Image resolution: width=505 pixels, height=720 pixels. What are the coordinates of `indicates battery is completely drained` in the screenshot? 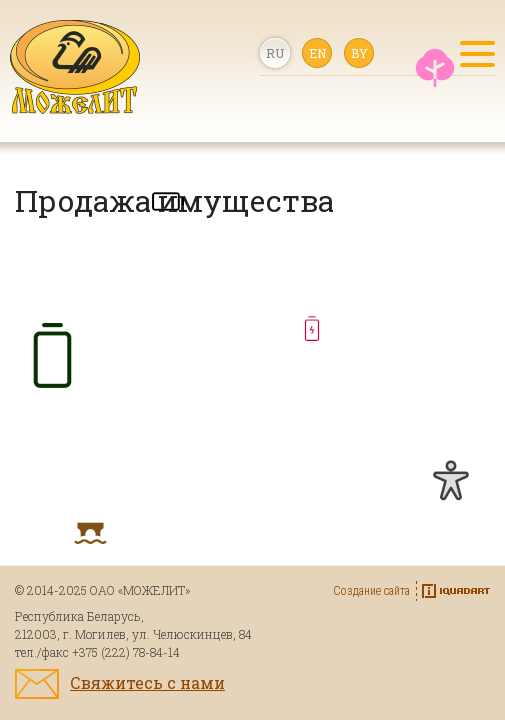 It's located at (52, 356).